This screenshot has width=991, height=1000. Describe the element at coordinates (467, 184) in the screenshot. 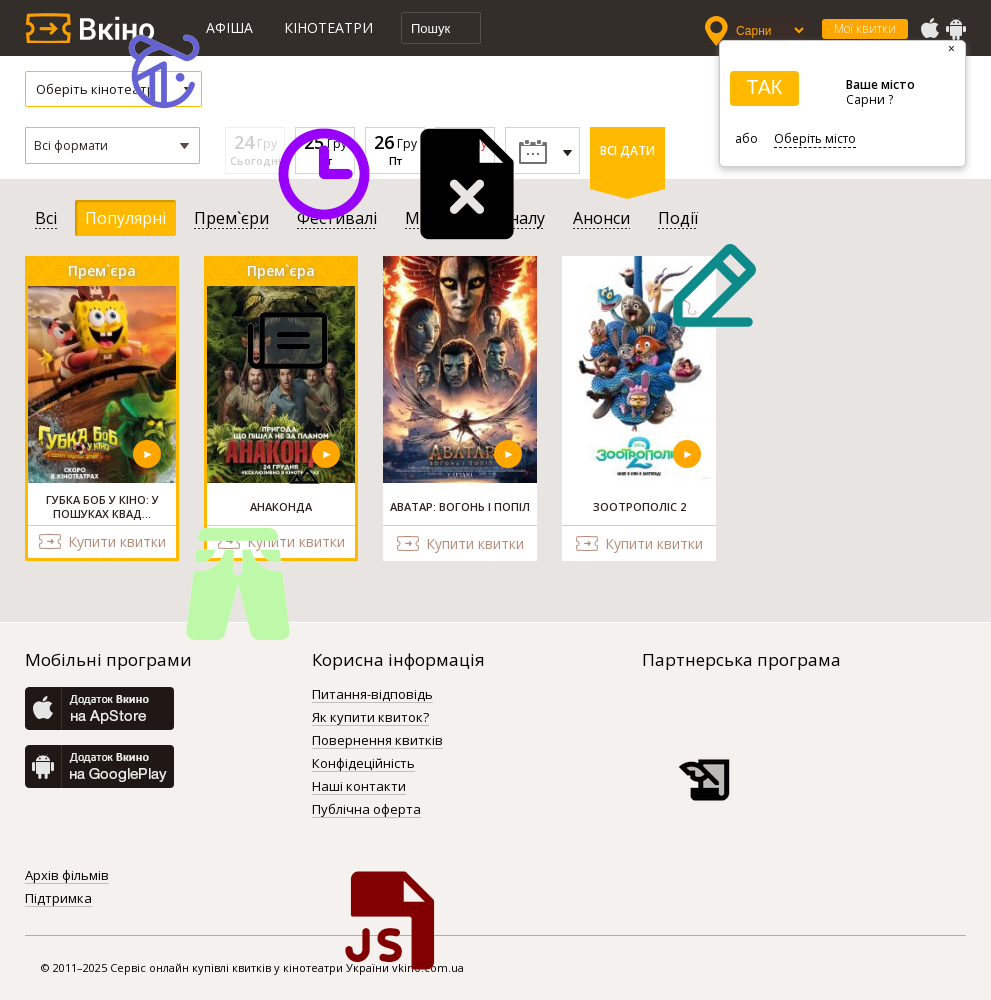

I see `delete or remove a file` at that location.